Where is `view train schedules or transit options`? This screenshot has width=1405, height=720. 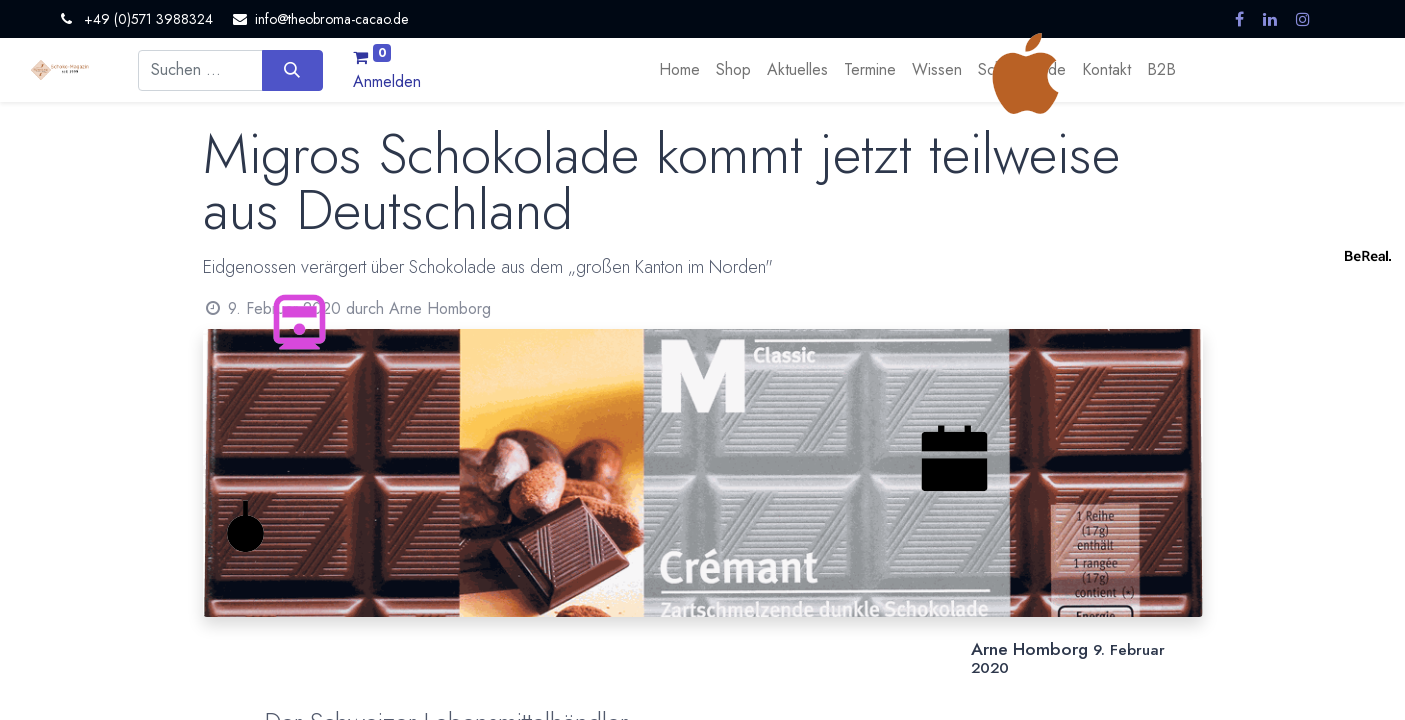 view train schedules or transit options is located at coordinates (299, 320).